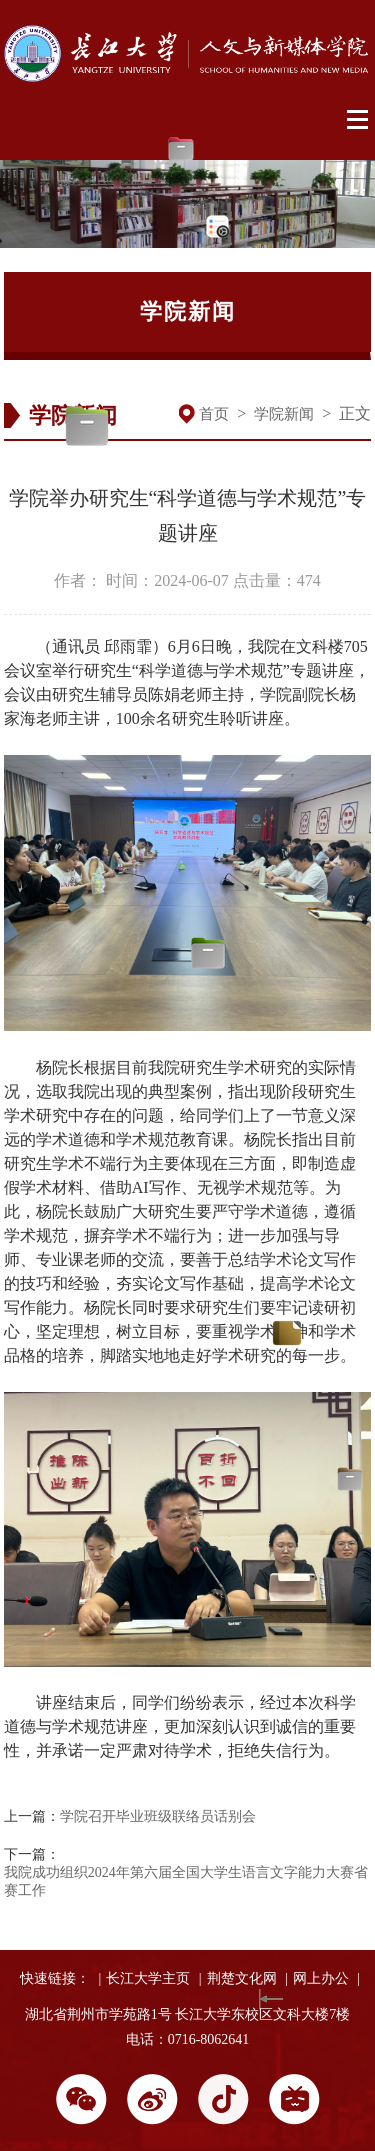 Image resolution: width=375 pixels, height=2151 pixels. Describe the element at coordinates (287, 1332) in the screenshot. I see `change desktop wallpaper settings` at that location.